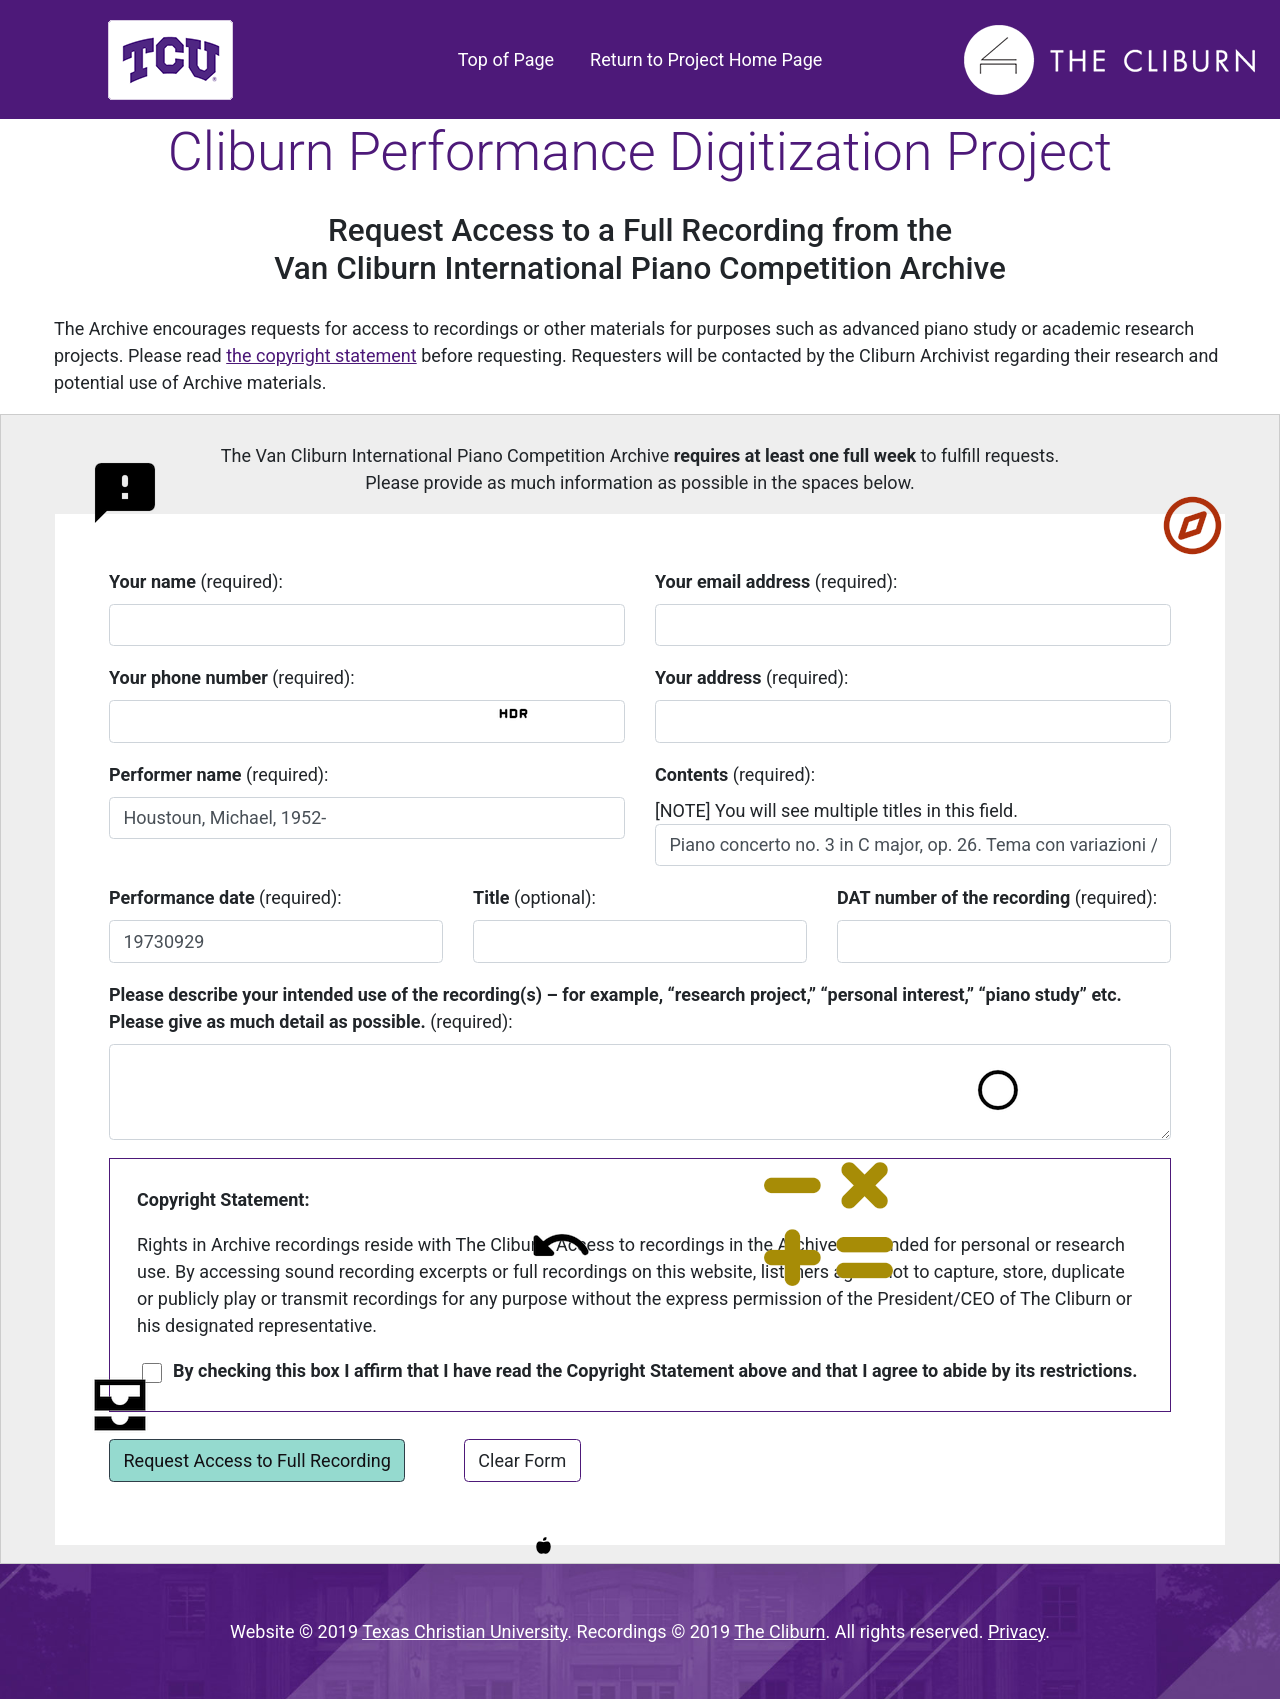 Image resolution: width=1280 pixels, height=1699 pixels. I want to click on access health or nutrition features, so click(543, 1545).